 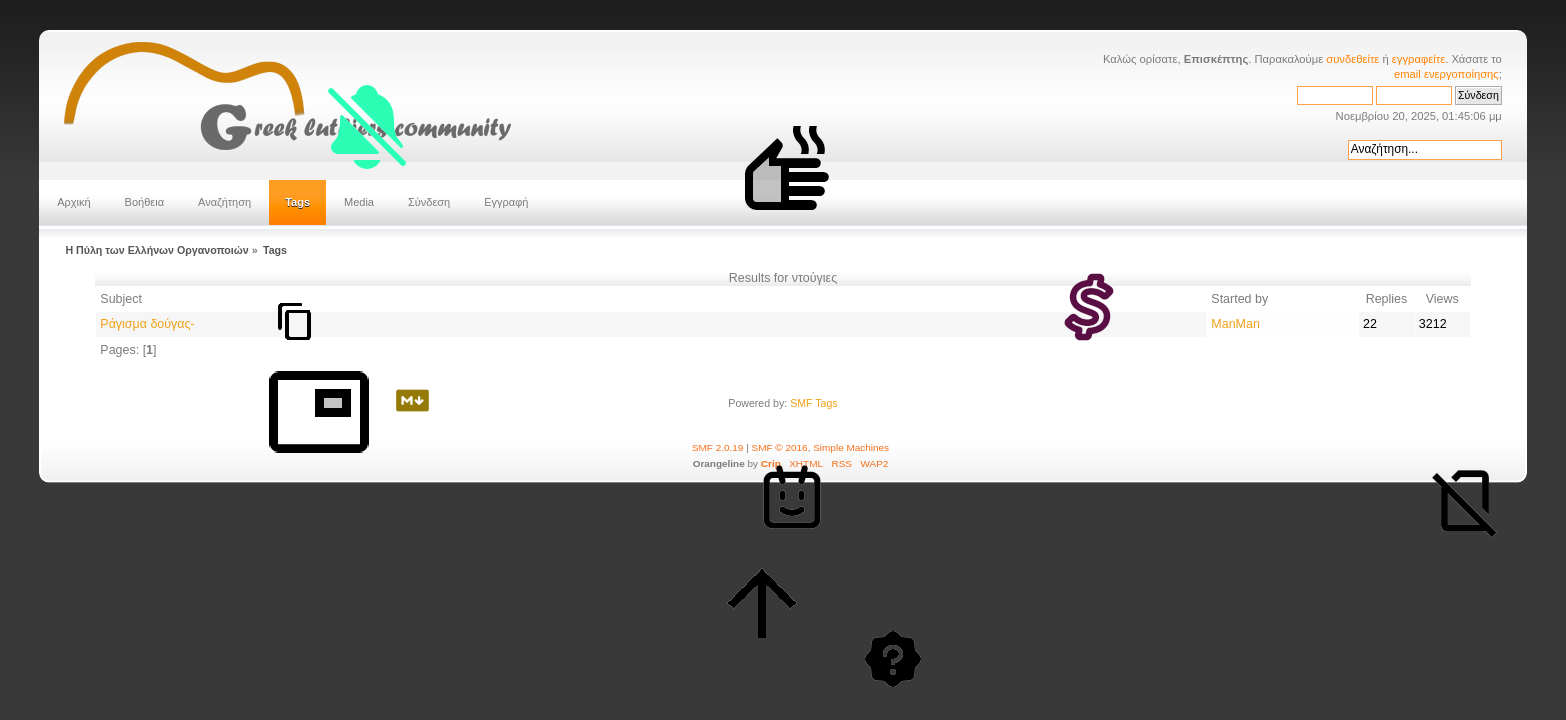 What do you see at coordinates (893, 659) in the screenshot?
I see `access help or FAQ section` at bounding box center [893, 659].